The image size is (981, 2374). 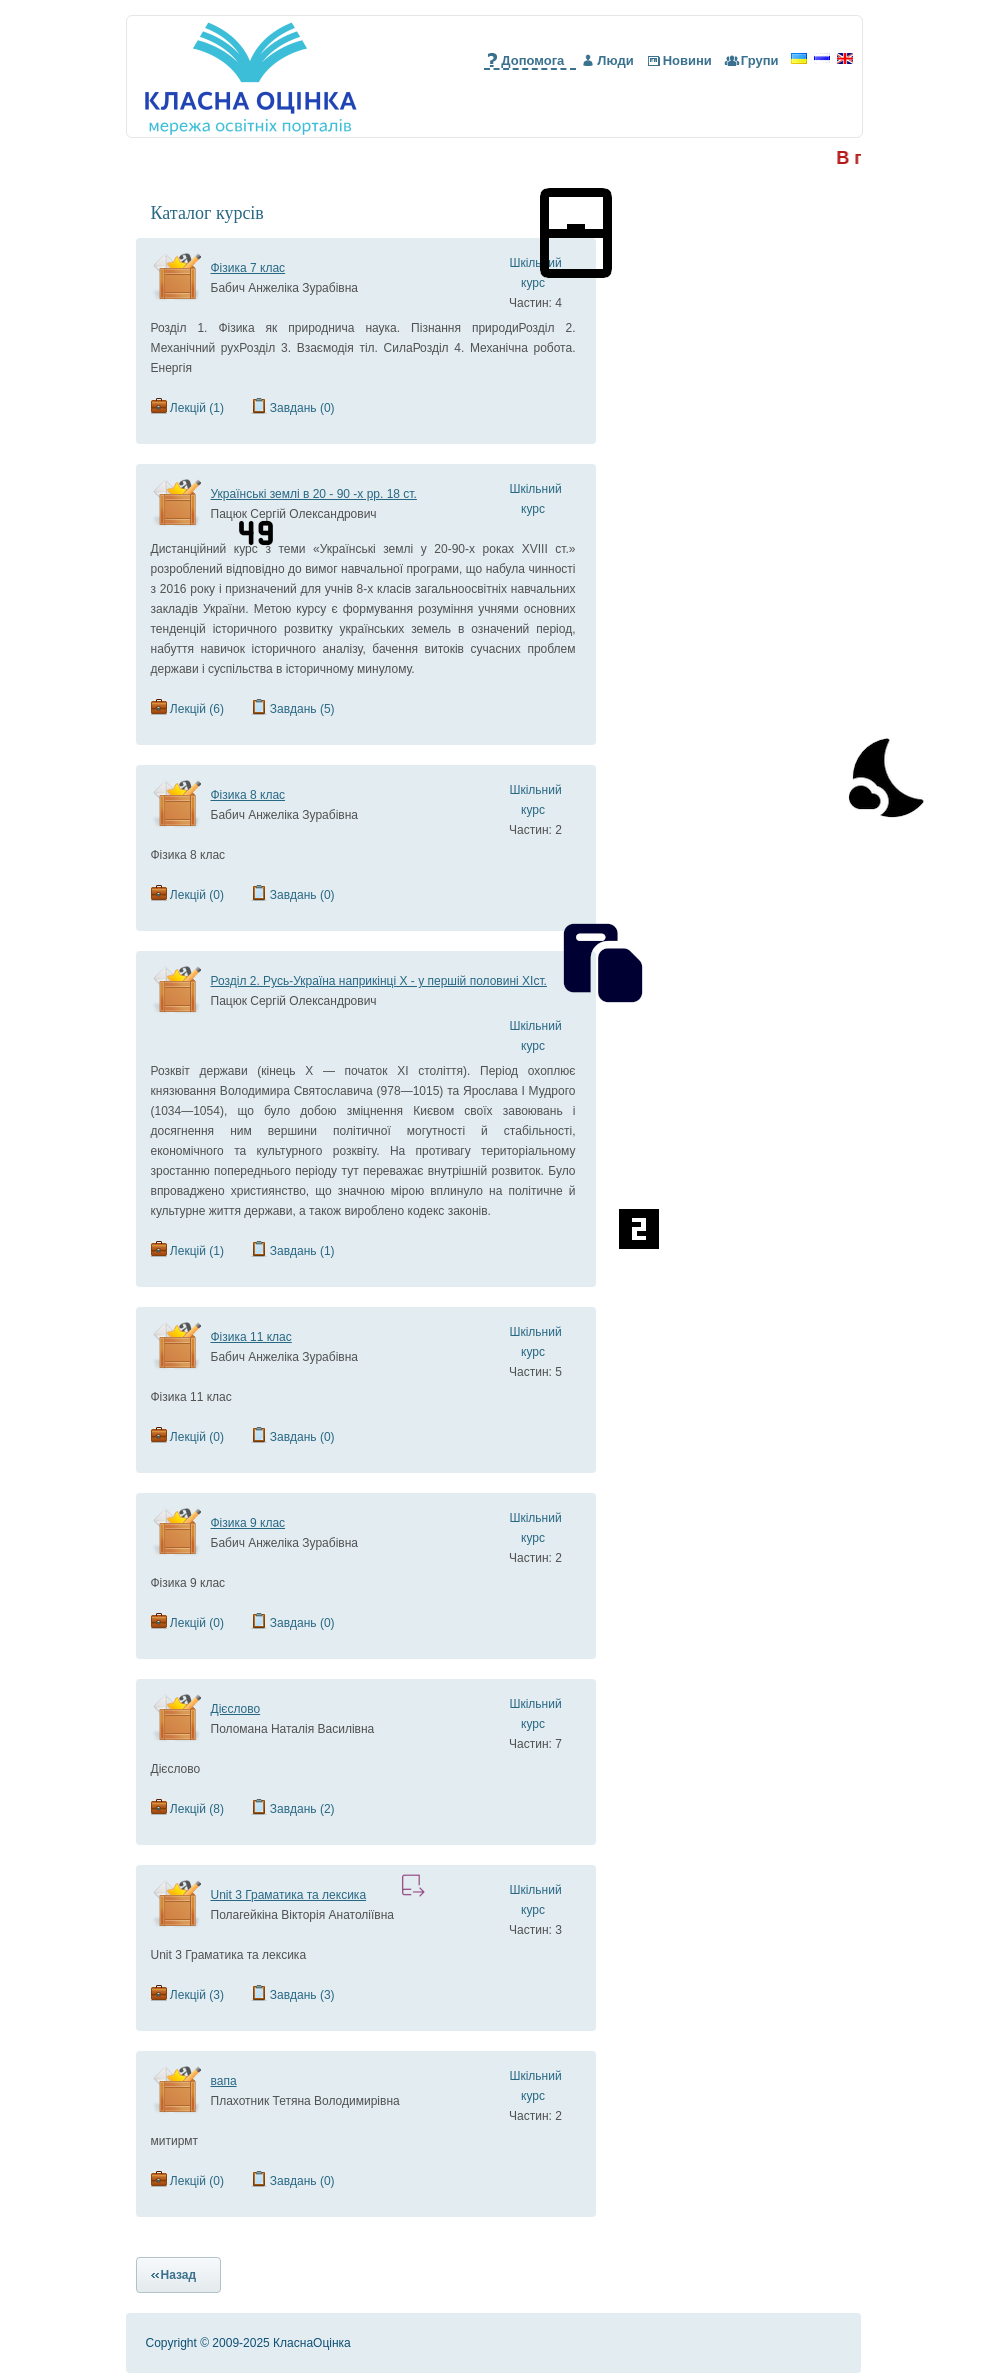 I want to click on view window sensor status, so click(x=576, y=233).